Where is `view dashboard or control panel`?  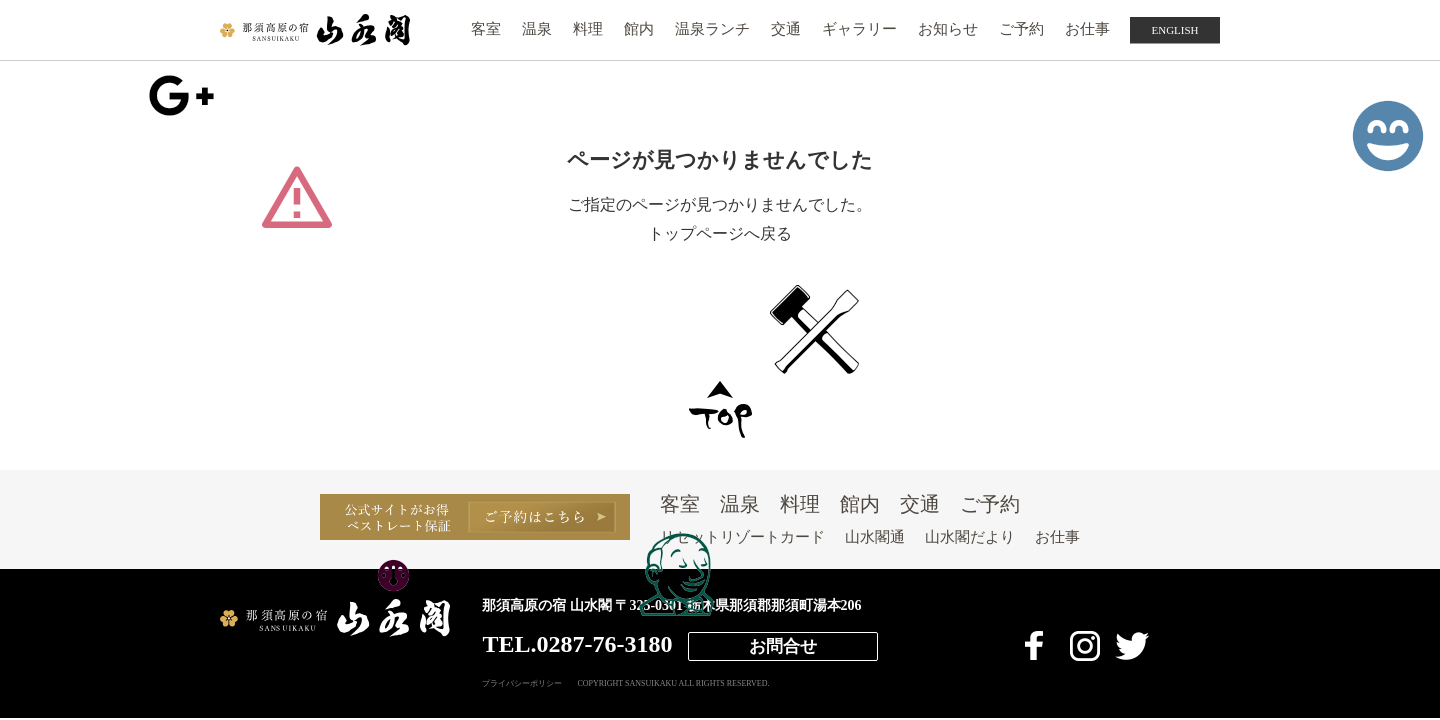 view dashboard or control panel is located at coordinates (393, 575).